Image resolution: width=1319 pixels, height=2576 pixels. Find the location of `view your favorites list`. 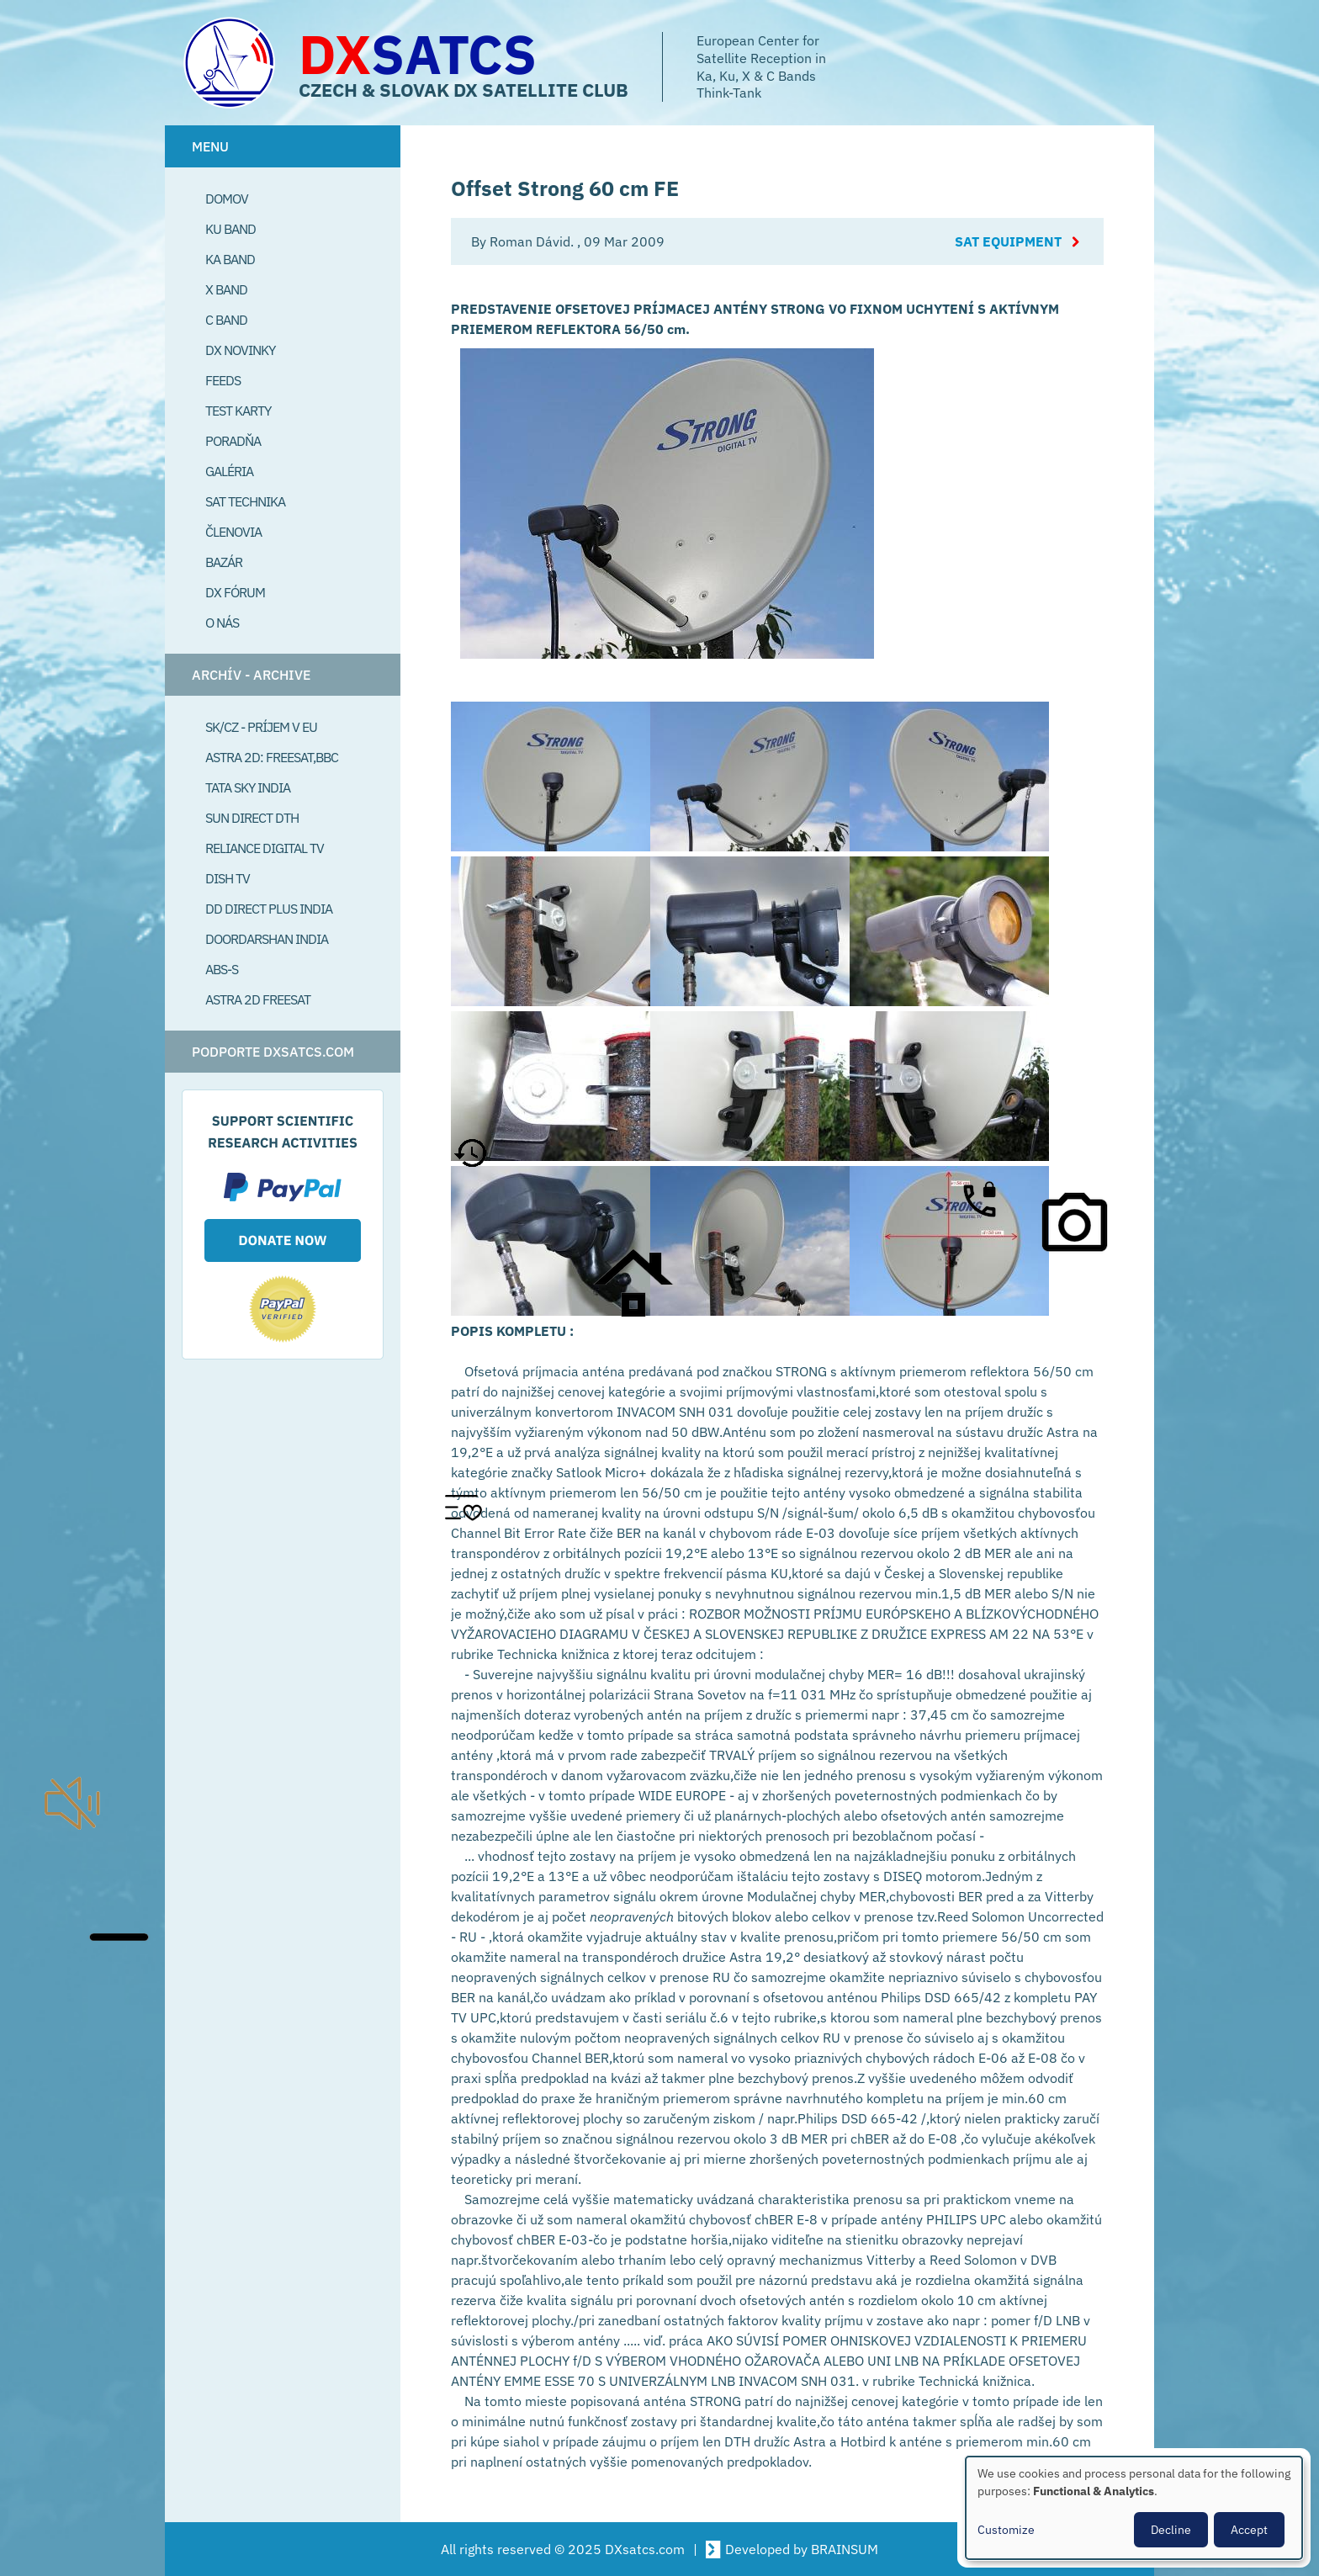

view your favorites list is located at coordinates (461, 1507).